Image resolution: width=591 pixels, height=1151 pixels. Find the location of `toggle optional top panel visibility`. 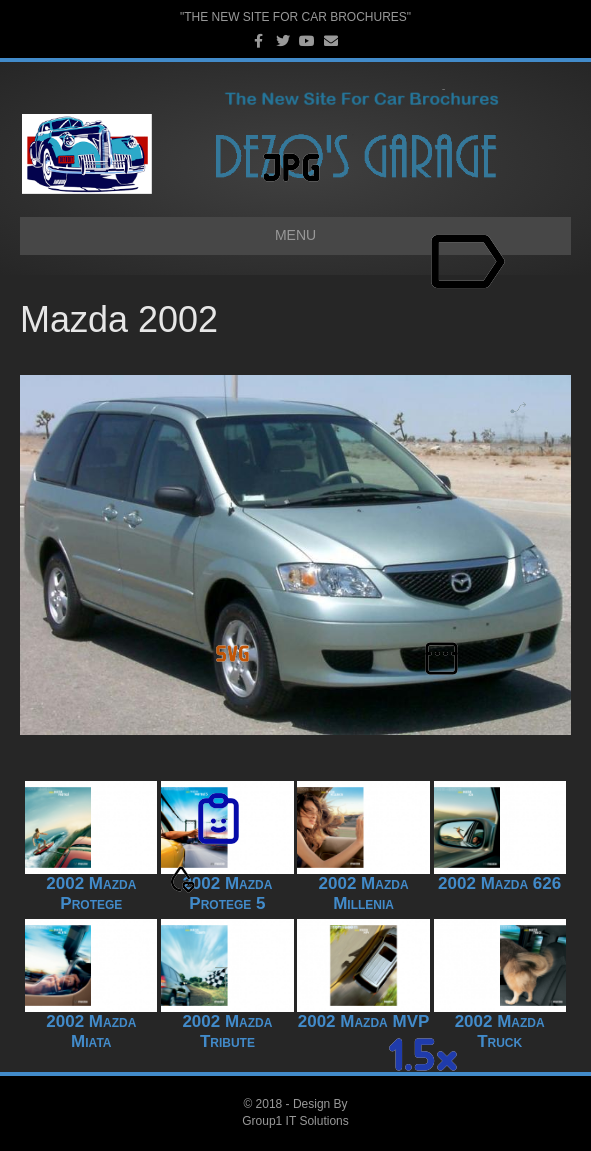

toggle optional top panel visibility is located at coordinates (441, 658).